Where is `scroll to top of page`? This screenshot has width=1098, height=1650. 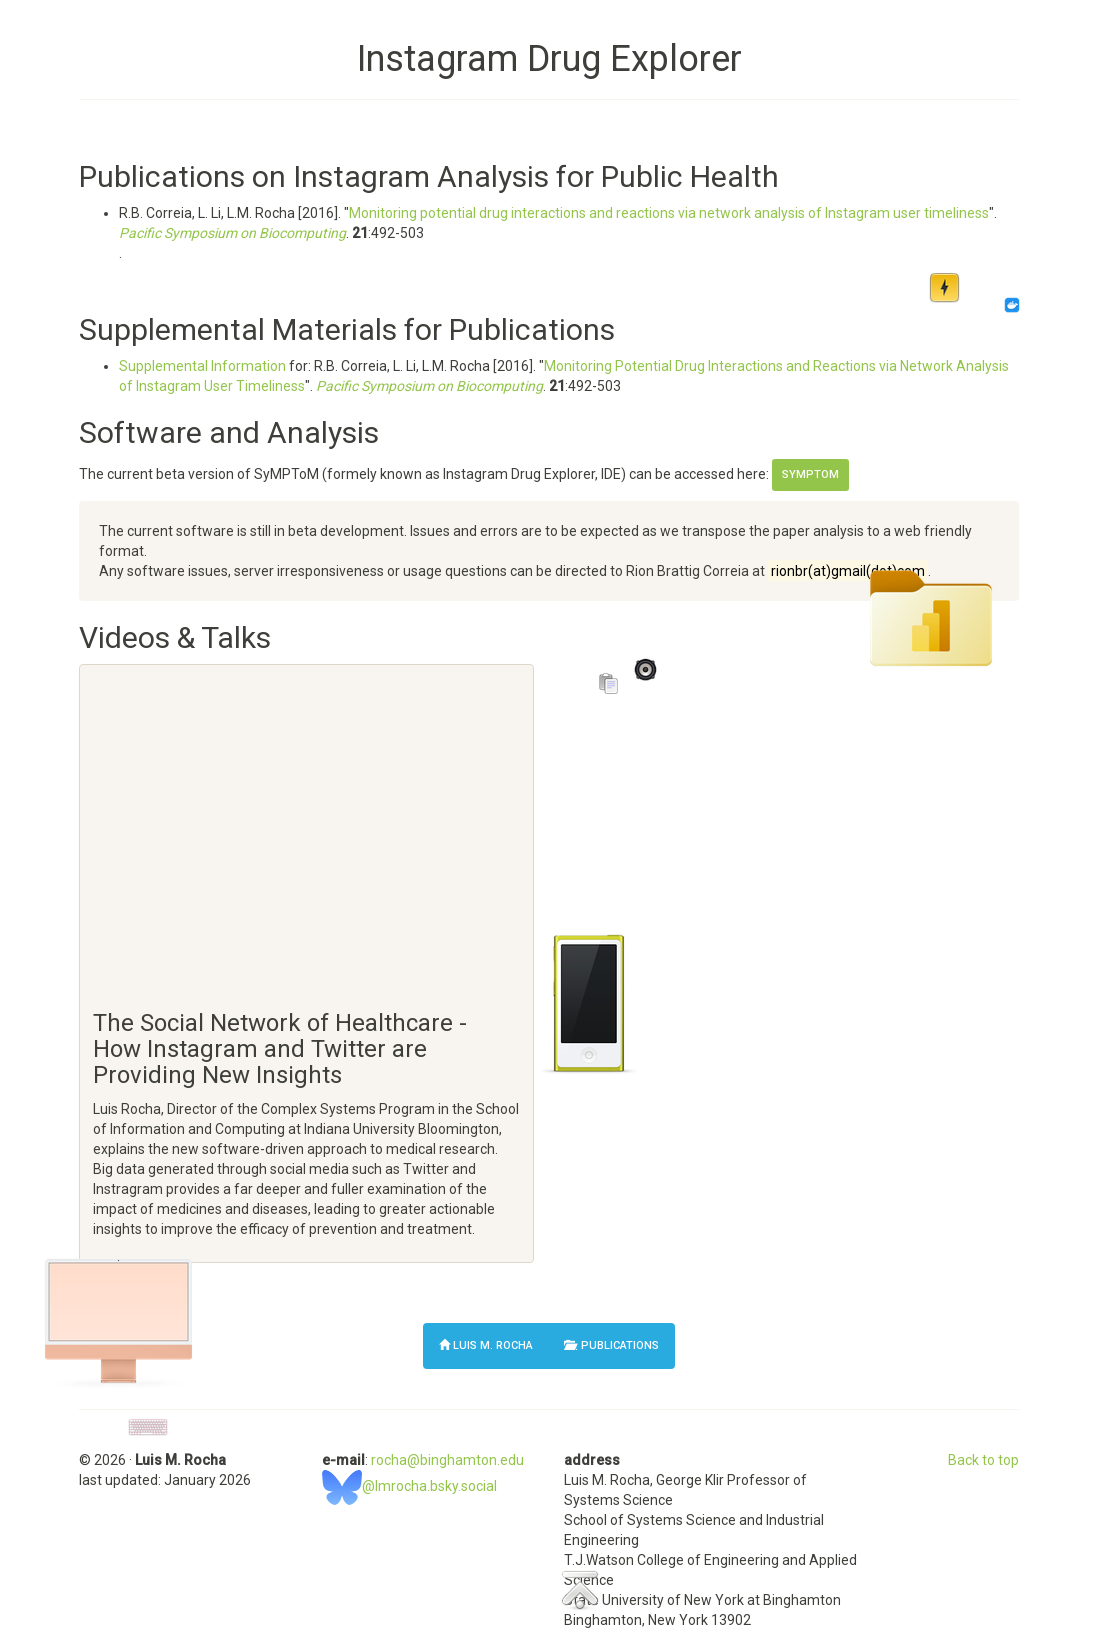
scroll to top of page is located at coordinates (579, 1590).